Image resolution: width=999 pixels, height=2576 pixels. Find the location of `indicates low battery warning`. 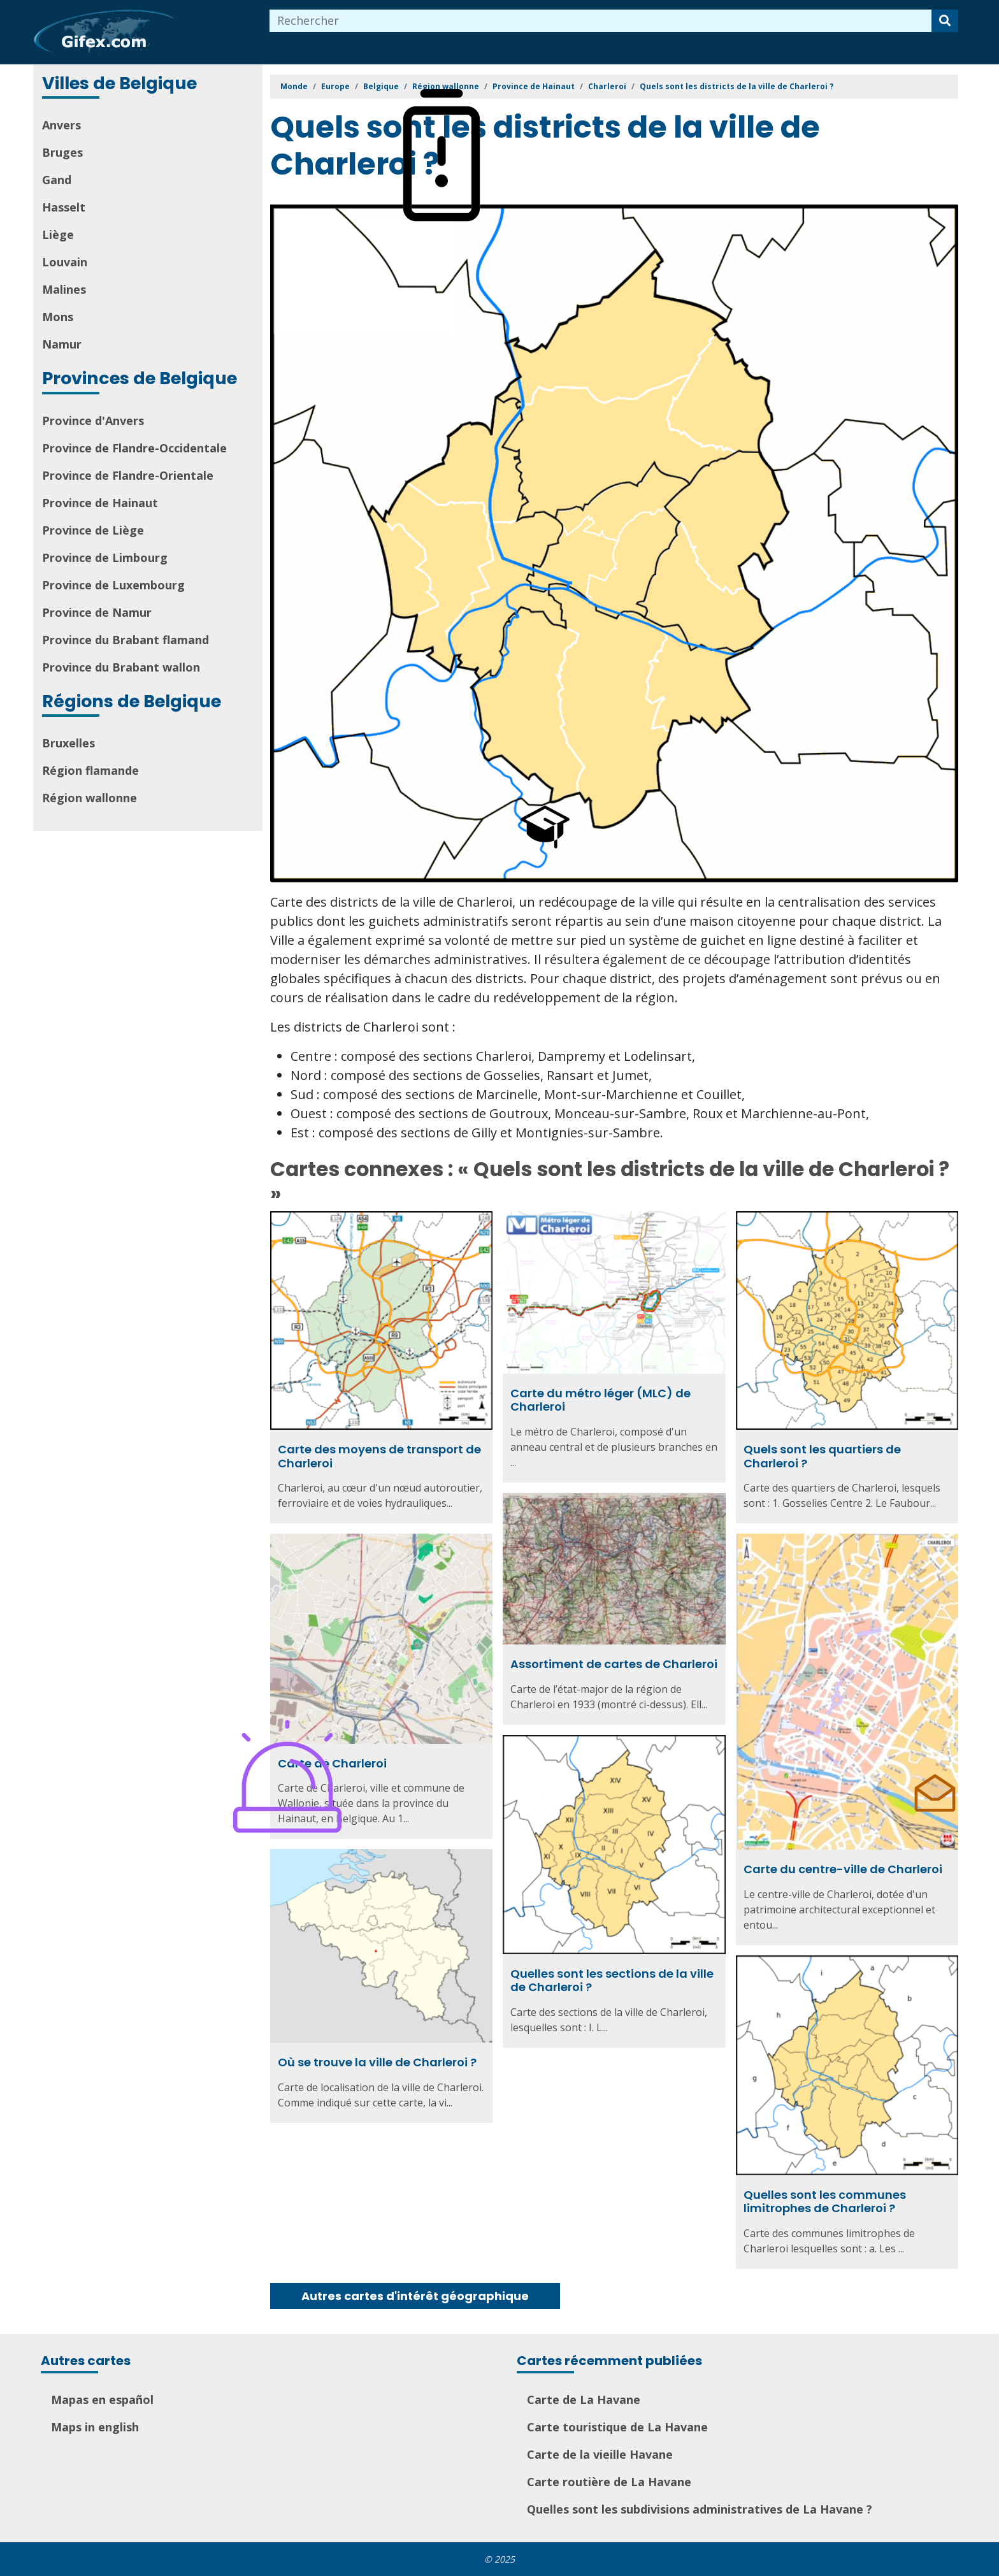

indicates low battery warning is located at coordinates (442, 157).